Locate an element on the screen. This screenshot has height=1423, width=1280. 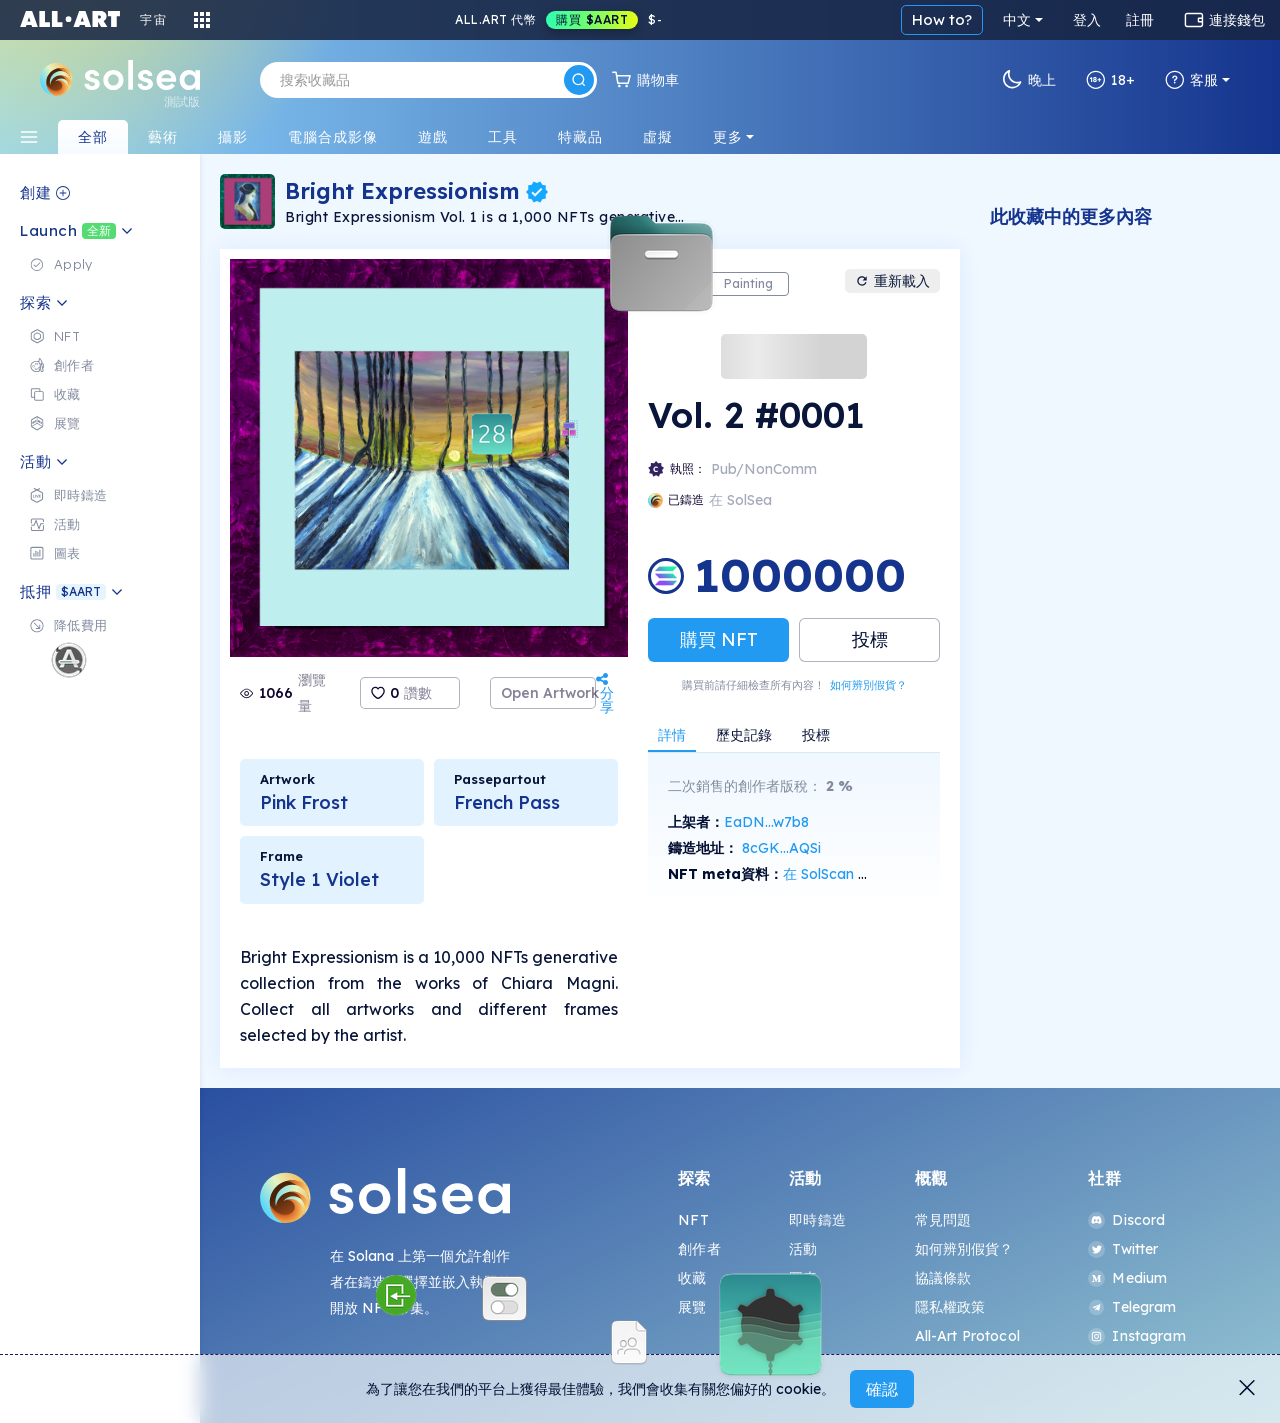
select all items in the current view is located at coordinates (569, 429).